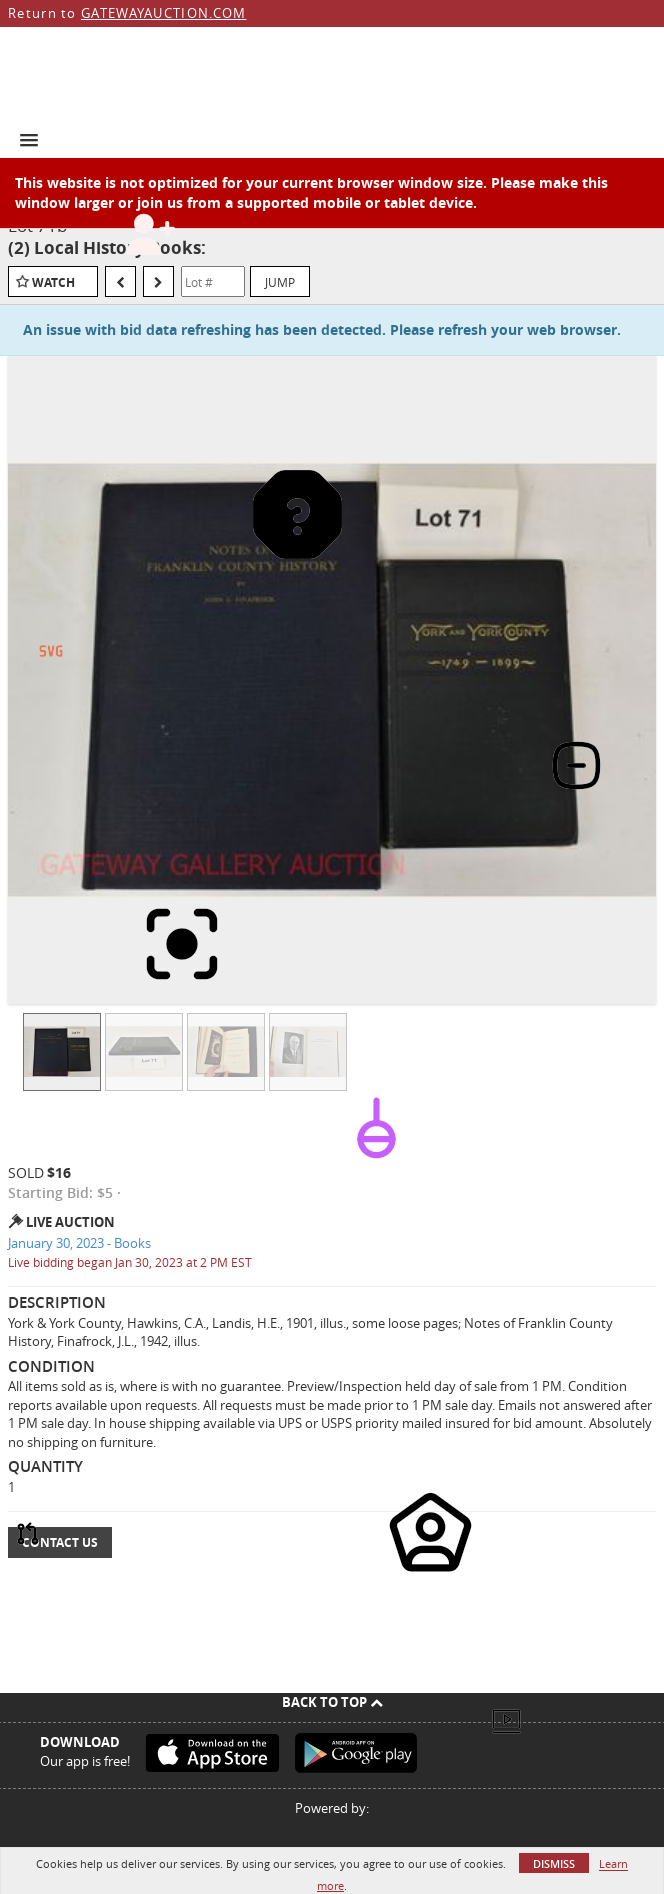 The width and height of the screenshot is (664, 1894). What do you see at coordinates (430, 1534) in the screenshot?
I see `view user profile` at bounding box center [430, 1534].